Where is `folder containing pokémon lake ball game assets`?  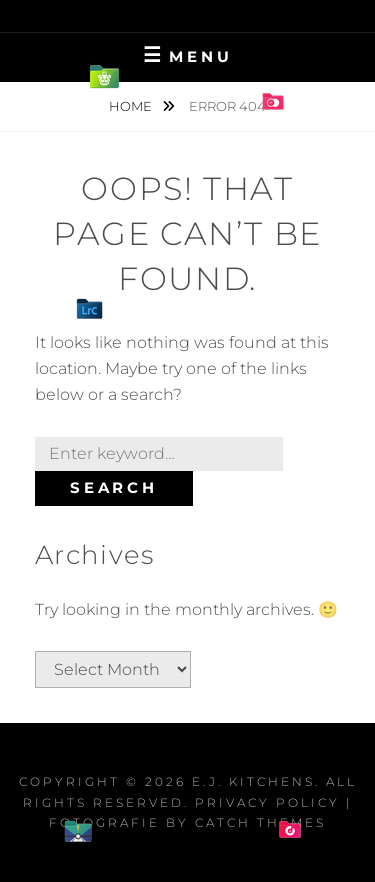 folder containing pokémon lake ball game assets is located at coordinates (78, 832).